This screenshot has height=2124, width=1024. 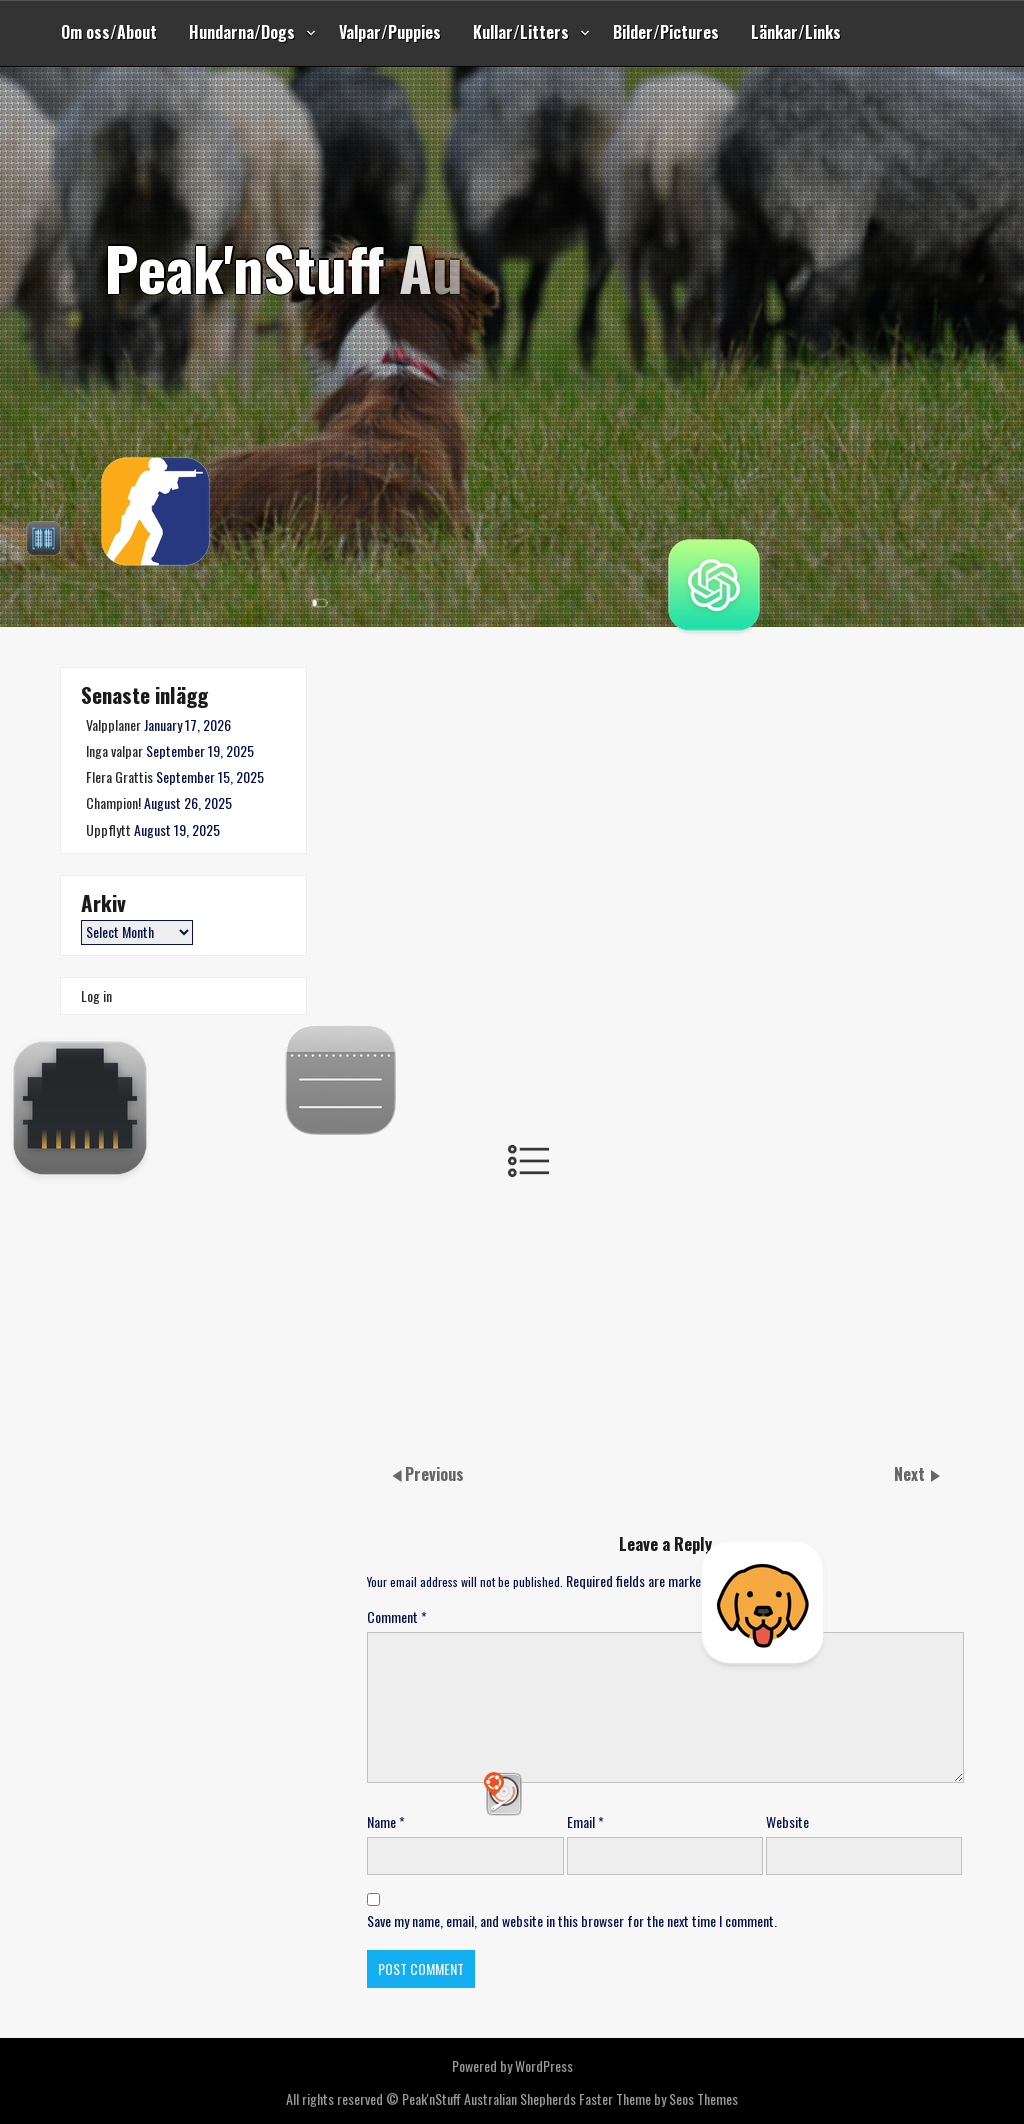 What do you see at coordinates (504, 1794) in the screenshot?
I see `launch the ubiquity installer for ubuntu linux` at bounding box center [504, 1794].